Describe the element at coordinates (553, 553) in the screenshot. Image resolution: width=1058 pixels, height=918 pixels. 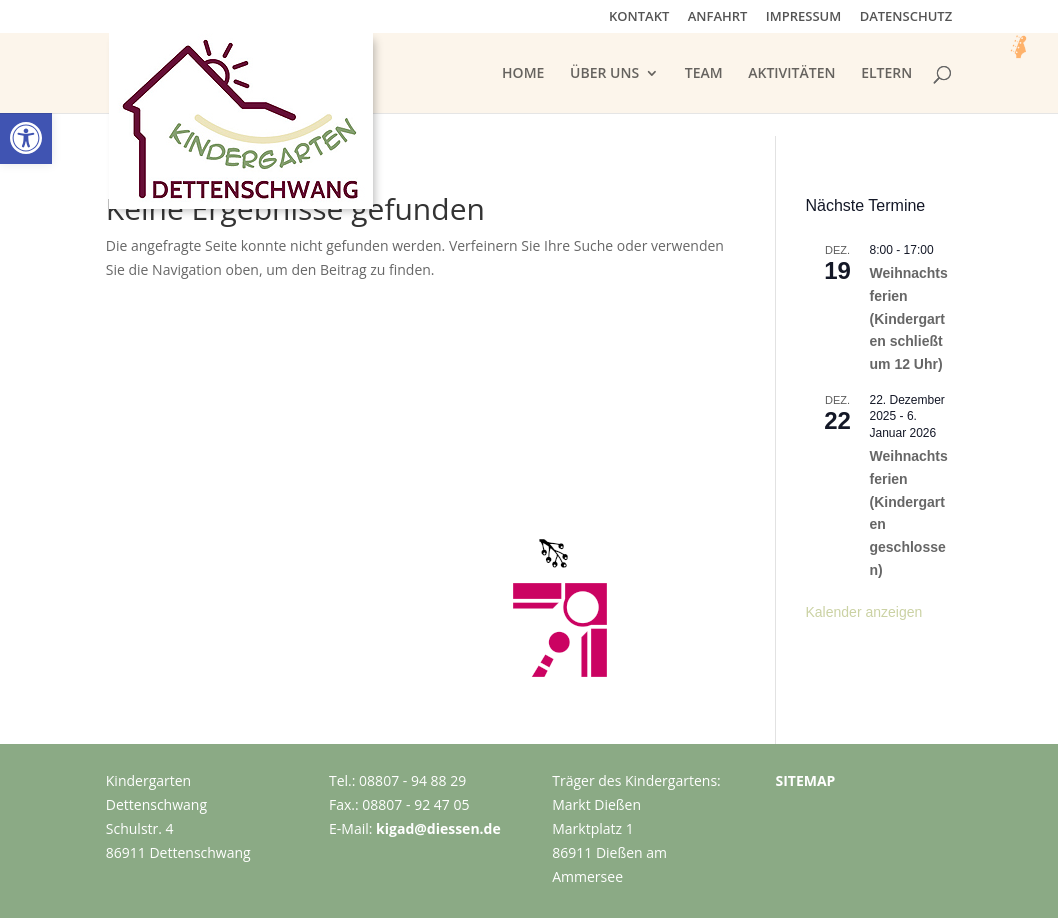
I see `blackcurrant berry ingredient in a cooking or crafting game` at that location.